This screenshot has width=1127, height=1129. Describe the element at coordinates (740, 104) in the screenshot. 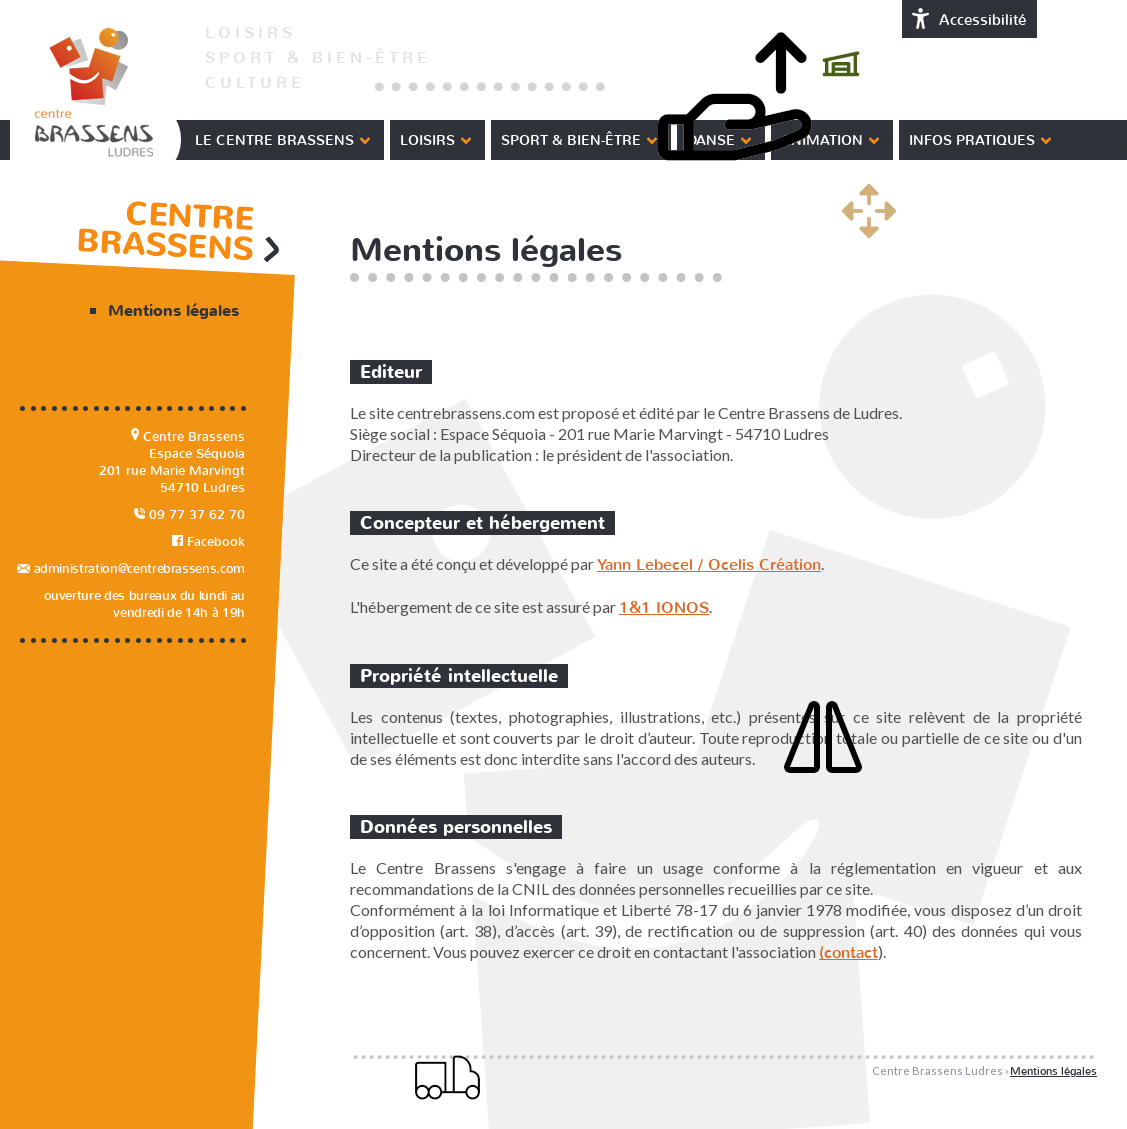

I see `upload or share from your hand` at that location.